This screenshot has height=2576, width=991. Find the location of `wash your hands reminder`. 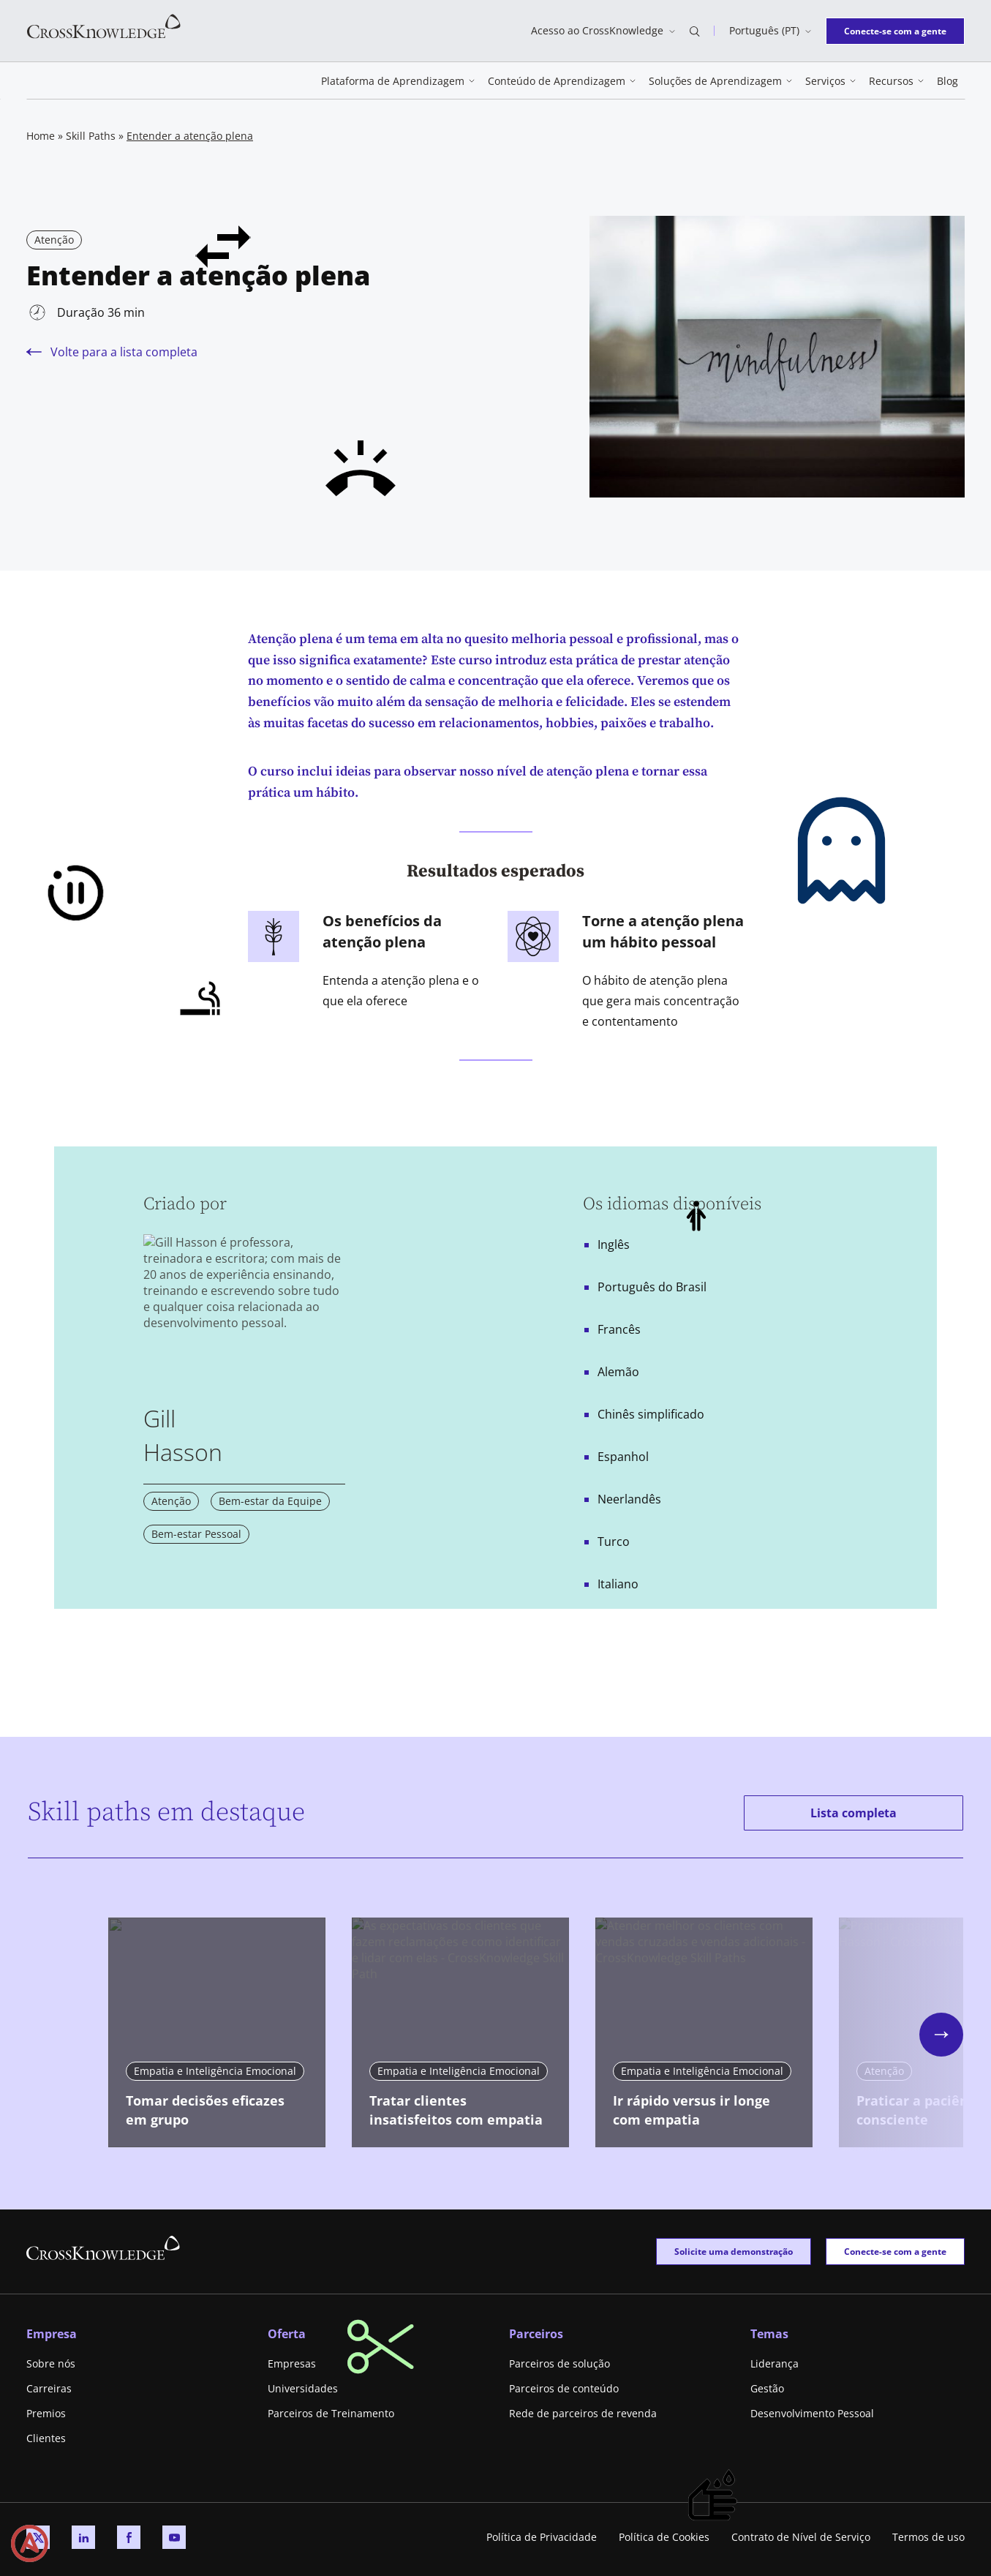

wash your hands reminder is located at coordinates (714, 2495).